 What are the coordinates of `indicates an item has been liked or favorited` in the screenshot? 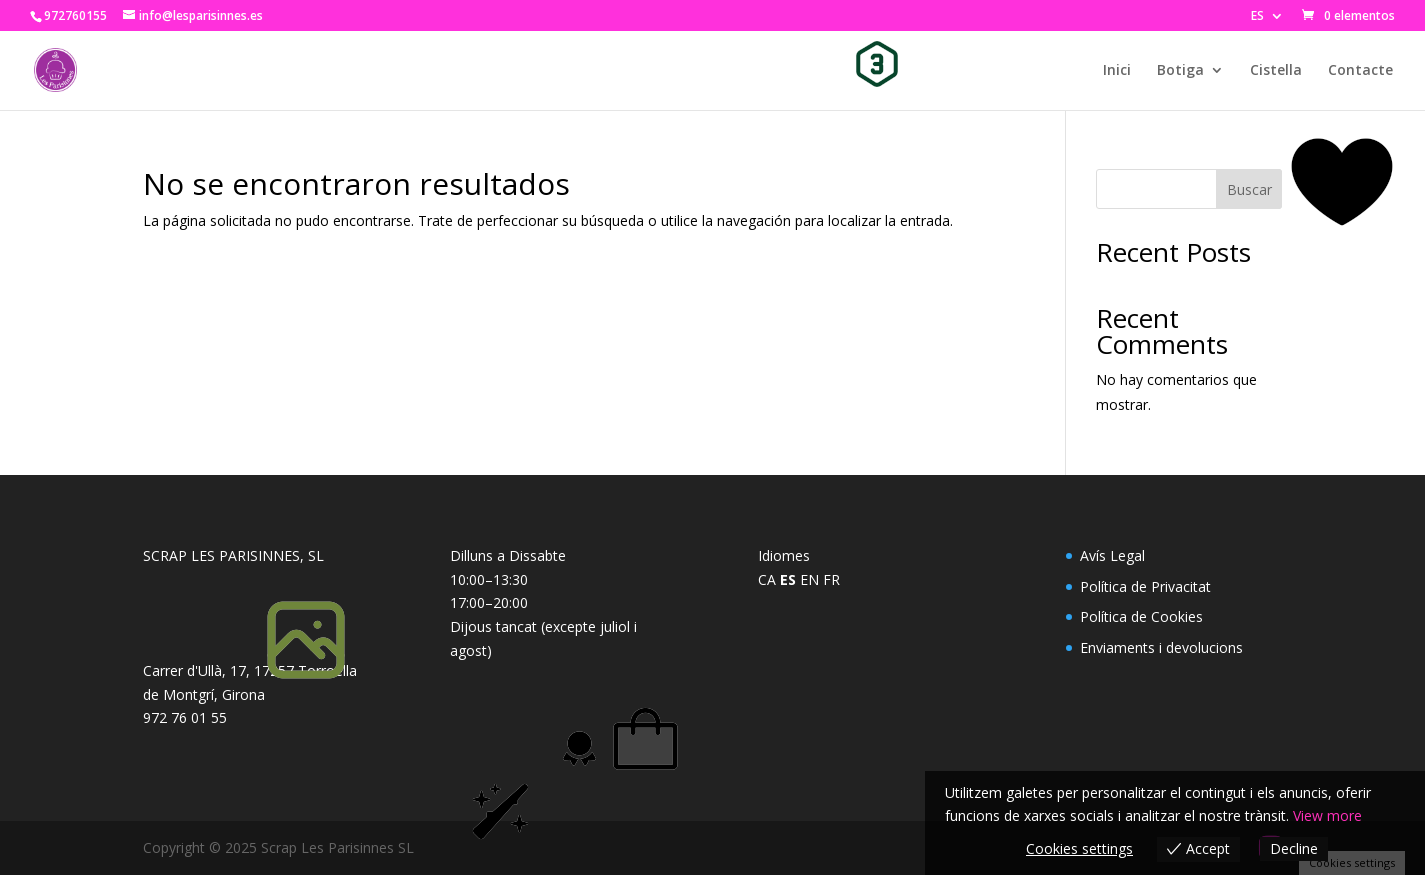 It's located at (1342, 182).